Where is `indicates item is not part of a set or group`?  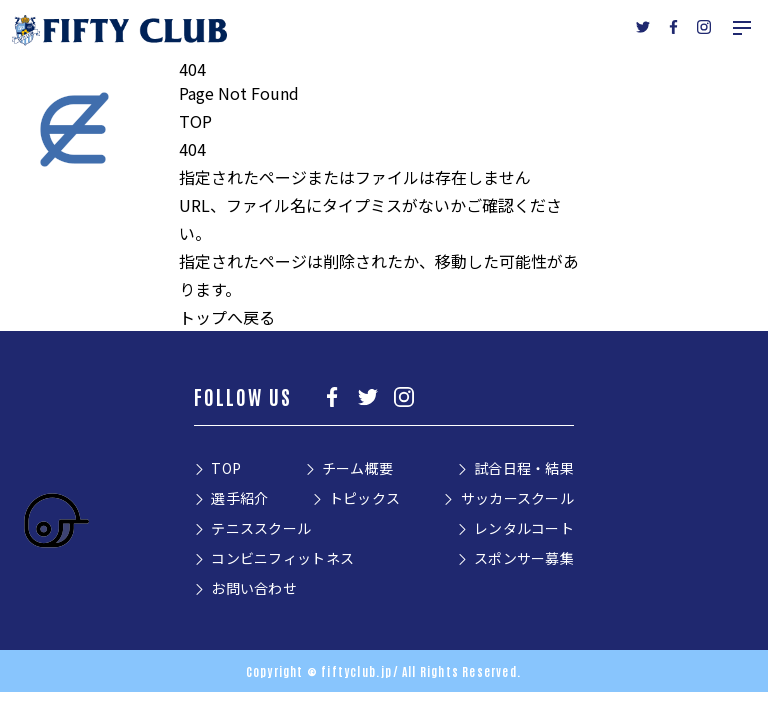
indicates item is not part of a set or group is located at coordinates (74, 129).